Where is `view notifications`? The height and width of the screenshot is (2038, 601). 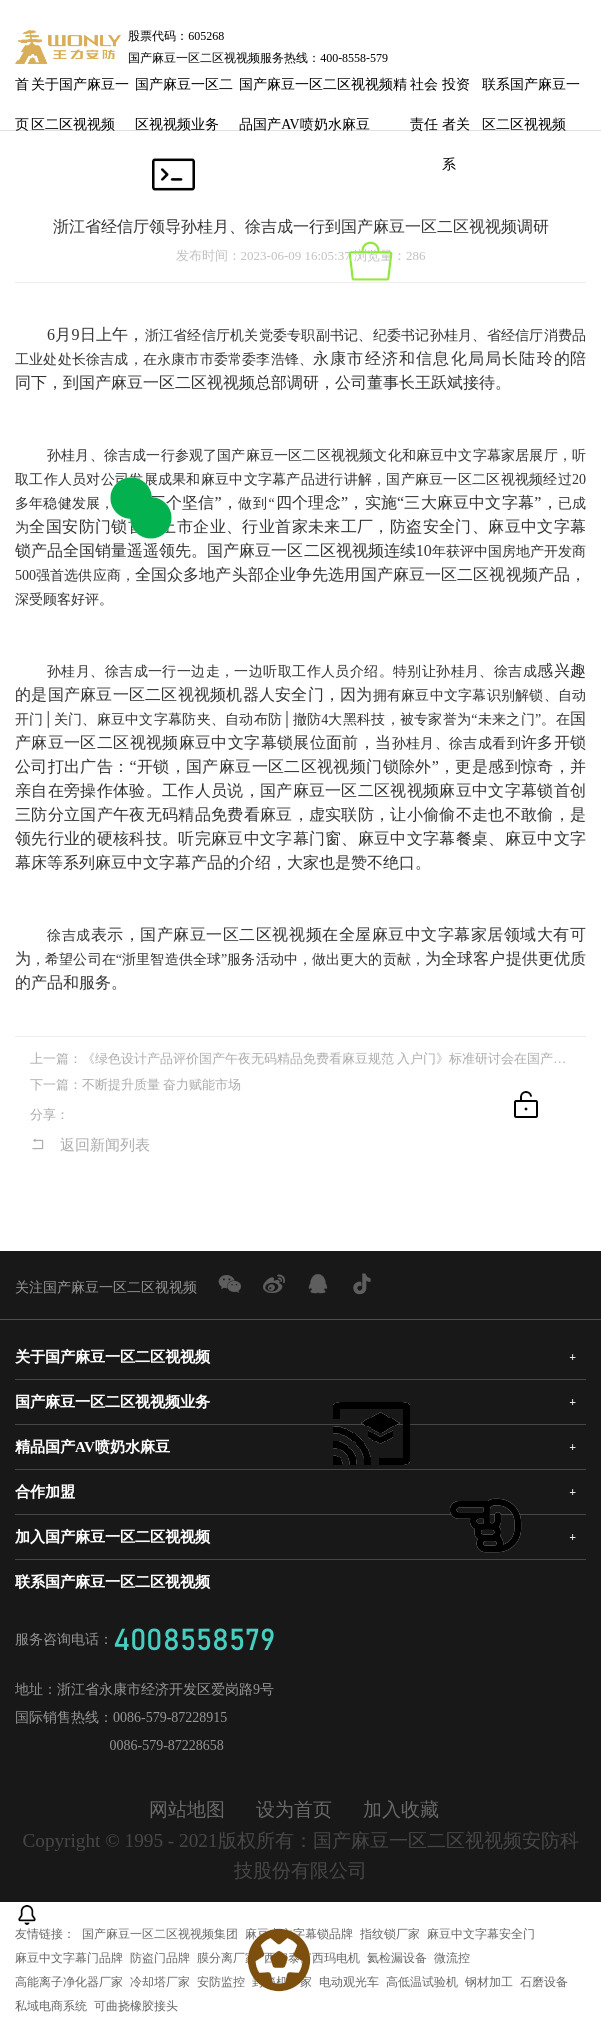 view notifications is located at coordinates (27, 1915).